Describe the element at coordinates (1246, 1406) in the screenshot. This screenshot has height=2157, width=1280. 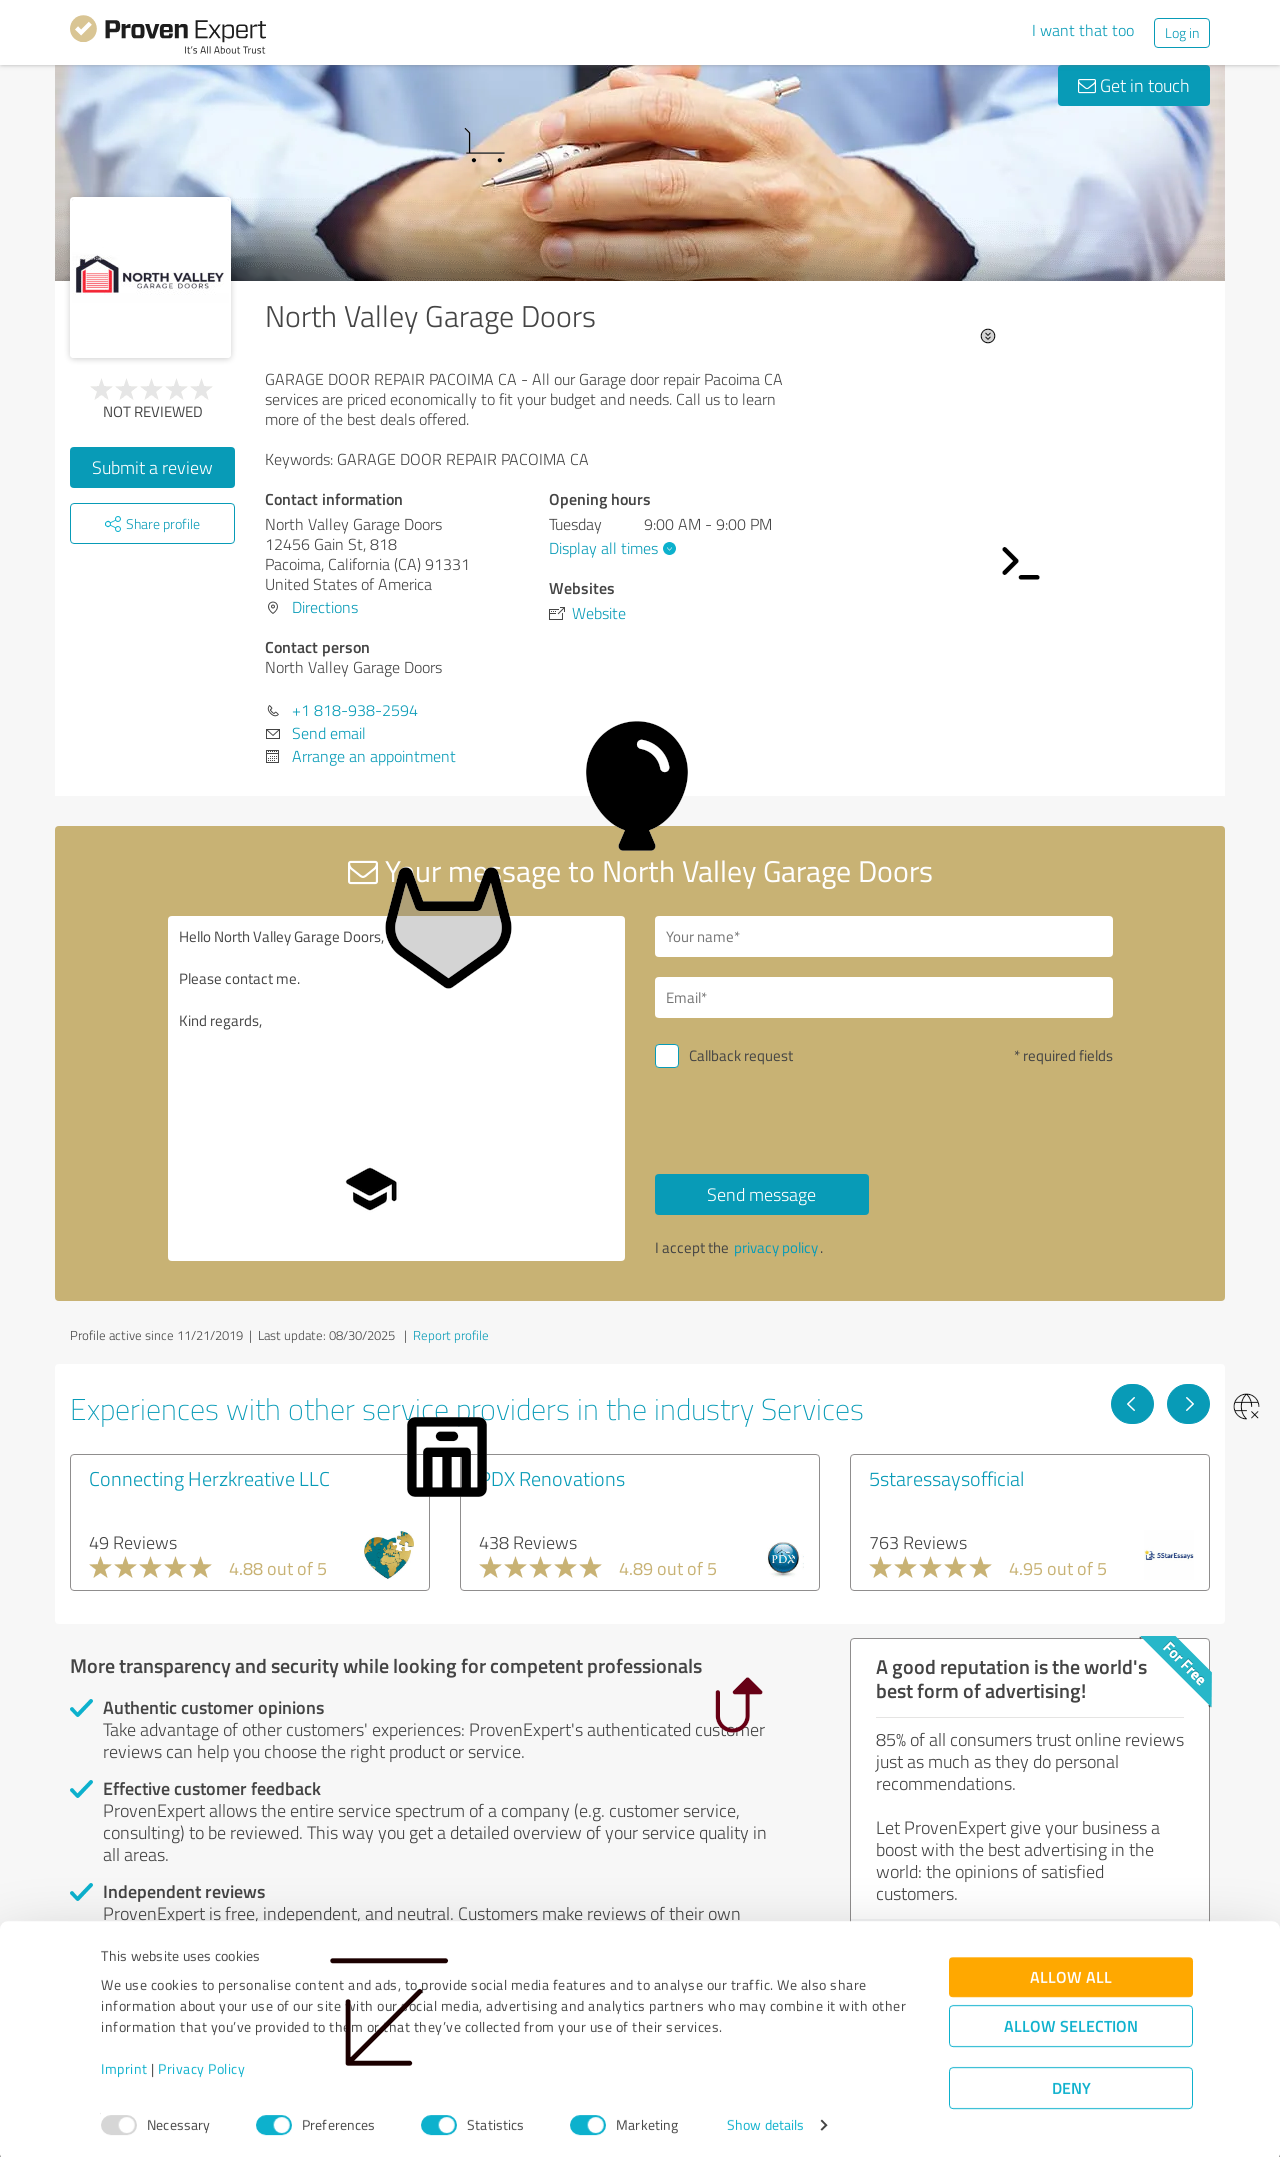
I see `no internet connection` at that location.